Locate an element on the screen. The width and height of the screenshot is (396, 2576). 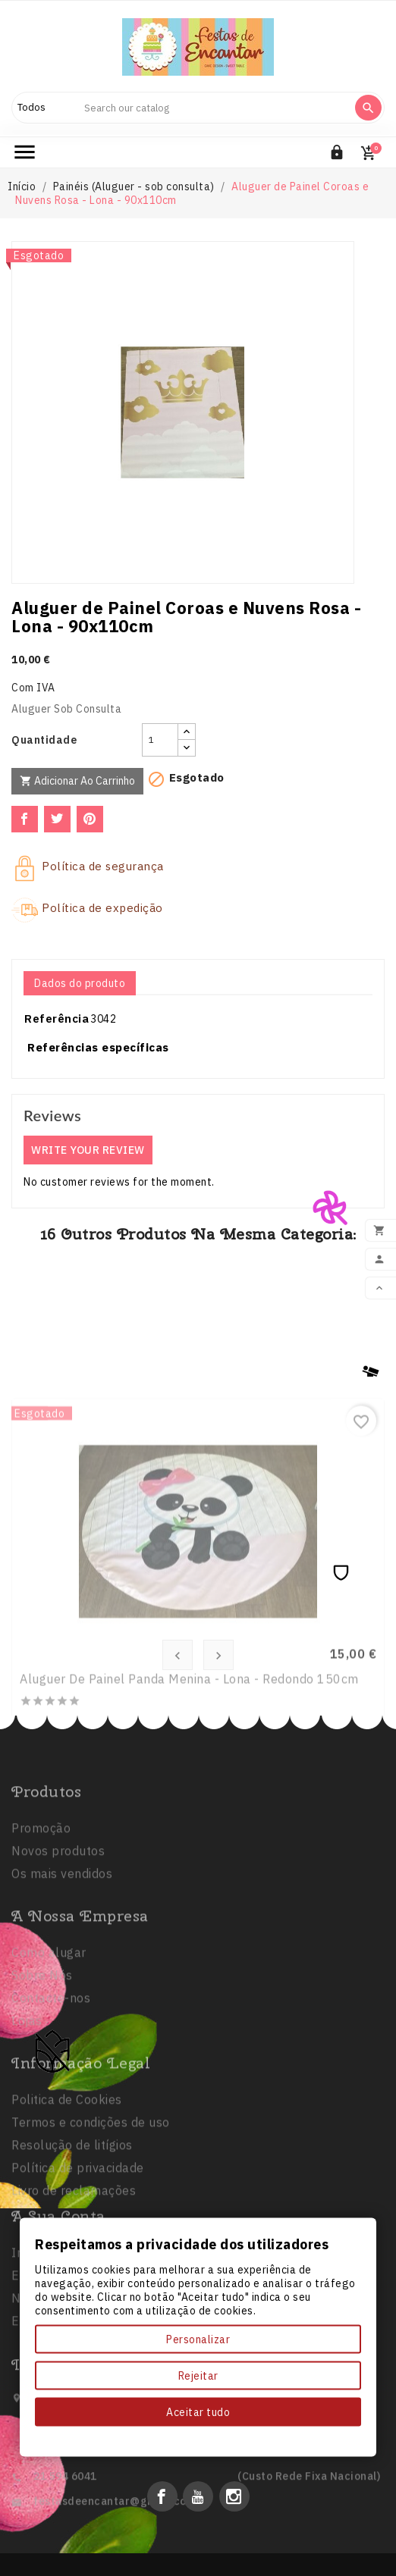
access security or privacy settings is located at coordinates (341, 1572).